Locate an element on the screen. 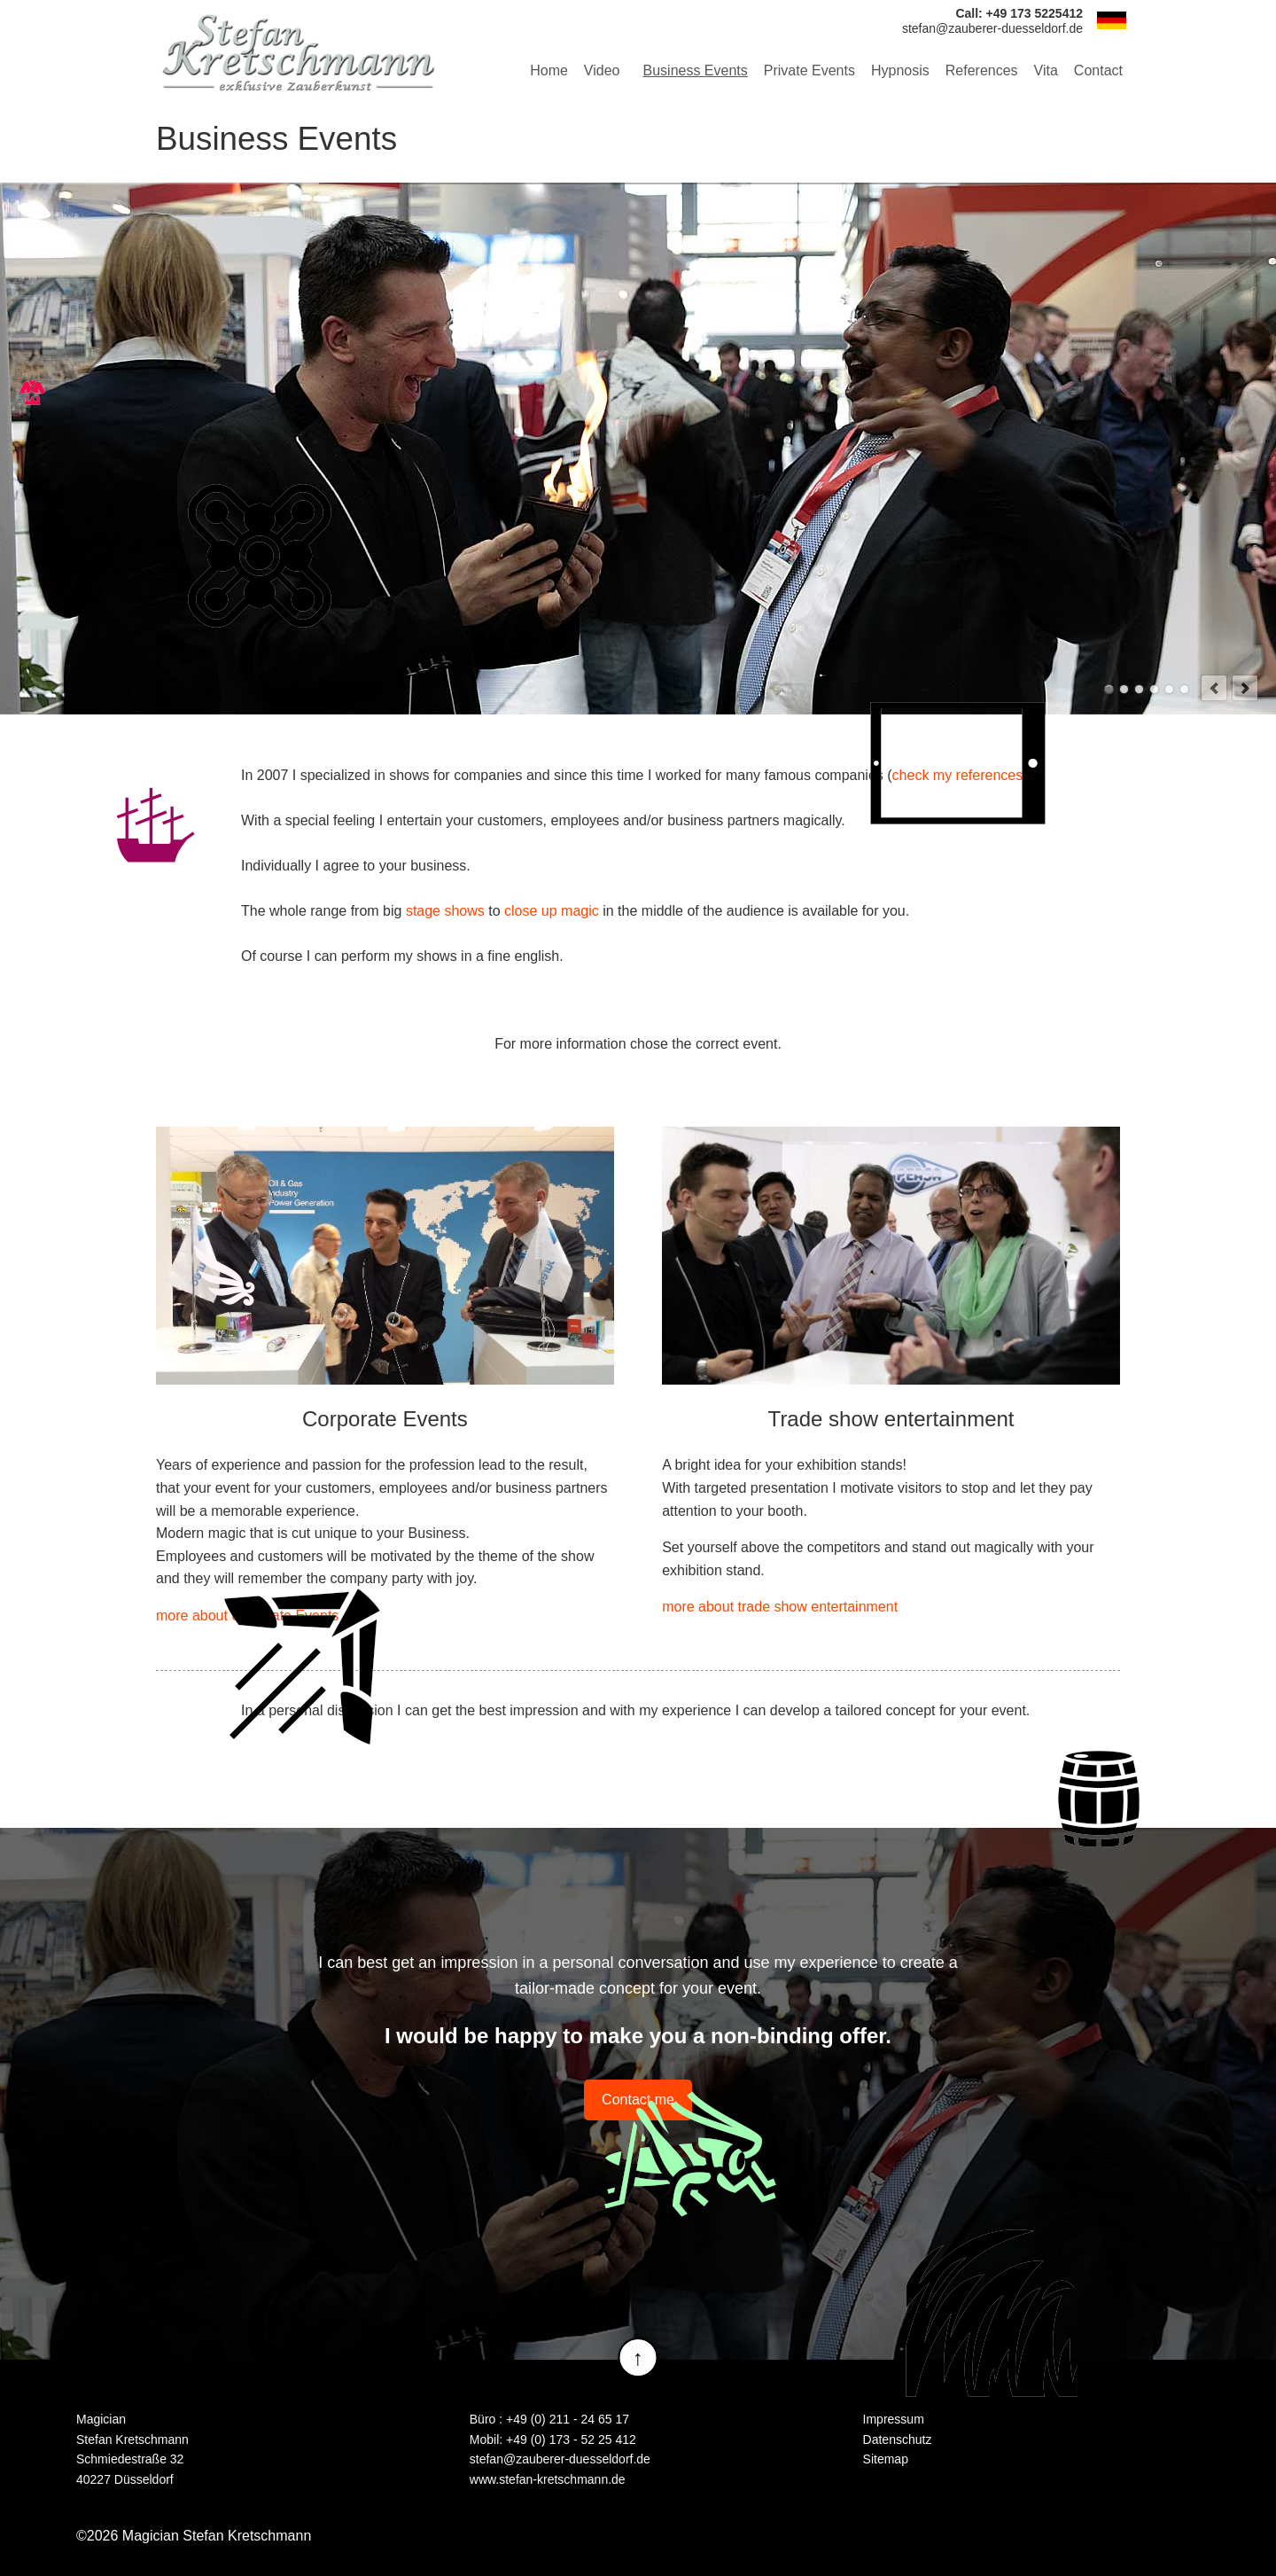 Image resolution: width=1276 pixels, height=2576 pixels. switch to tablet view or layout is located at coordinates (958, 763).